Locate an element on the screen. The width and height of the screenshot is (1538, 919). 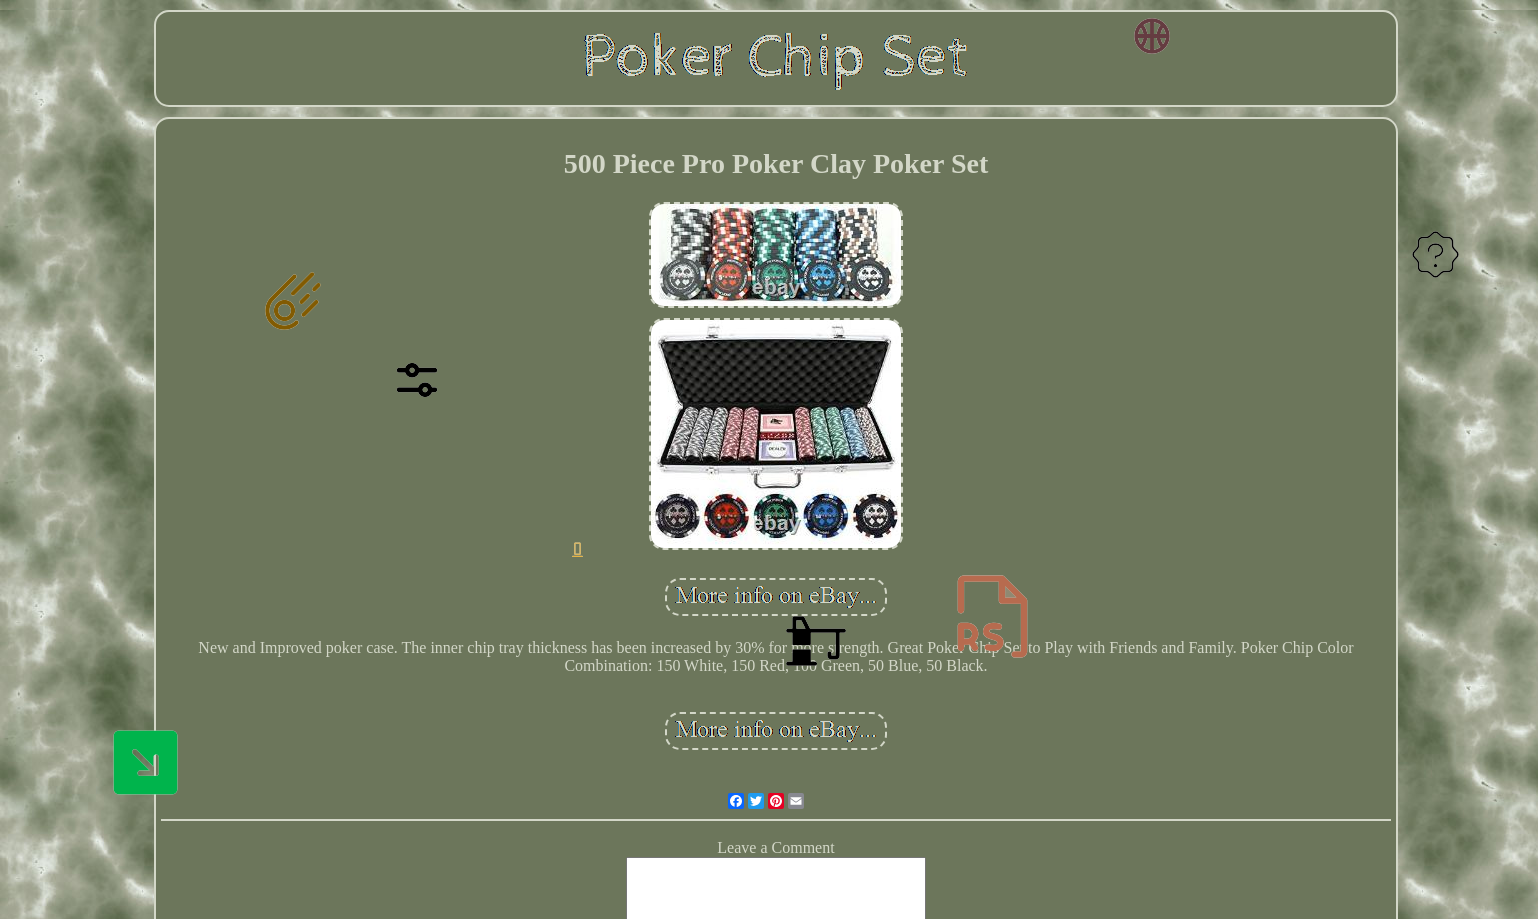
a Rust source code file is located at coordinates (992, 616).